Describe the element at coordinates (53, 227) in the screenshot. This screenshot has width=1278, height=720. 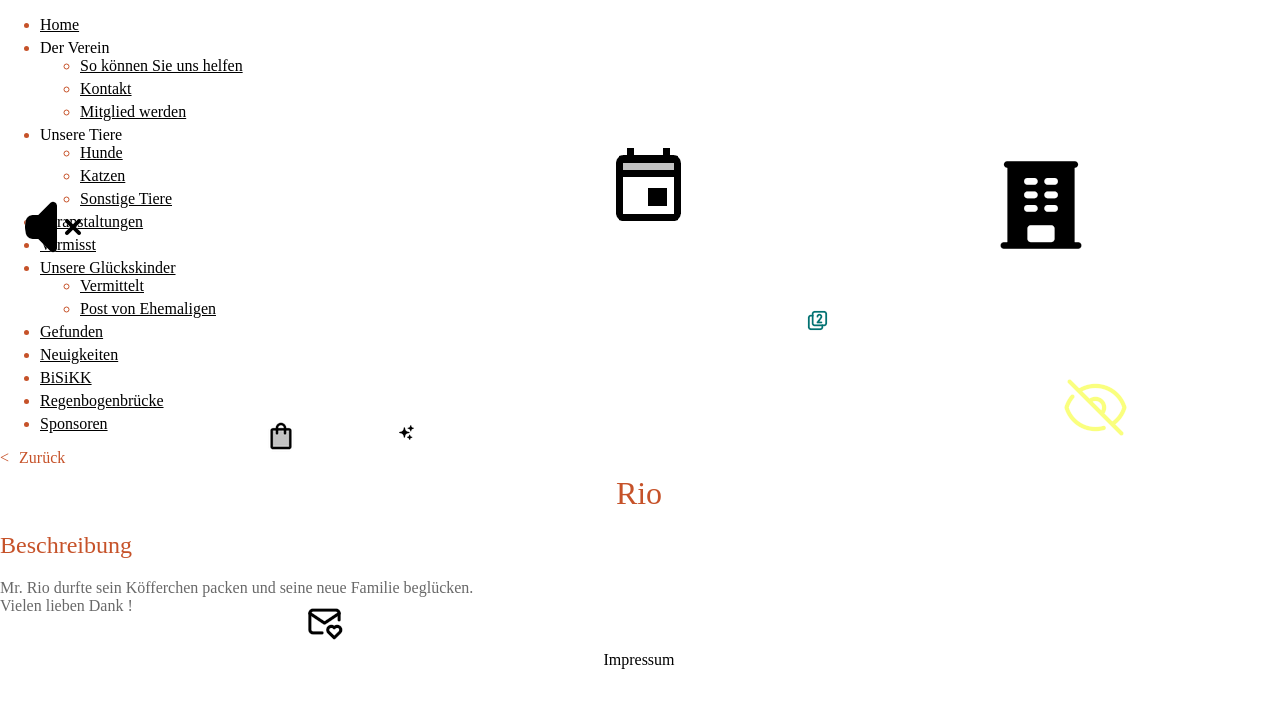
I see `mute audio or sound` at that location.